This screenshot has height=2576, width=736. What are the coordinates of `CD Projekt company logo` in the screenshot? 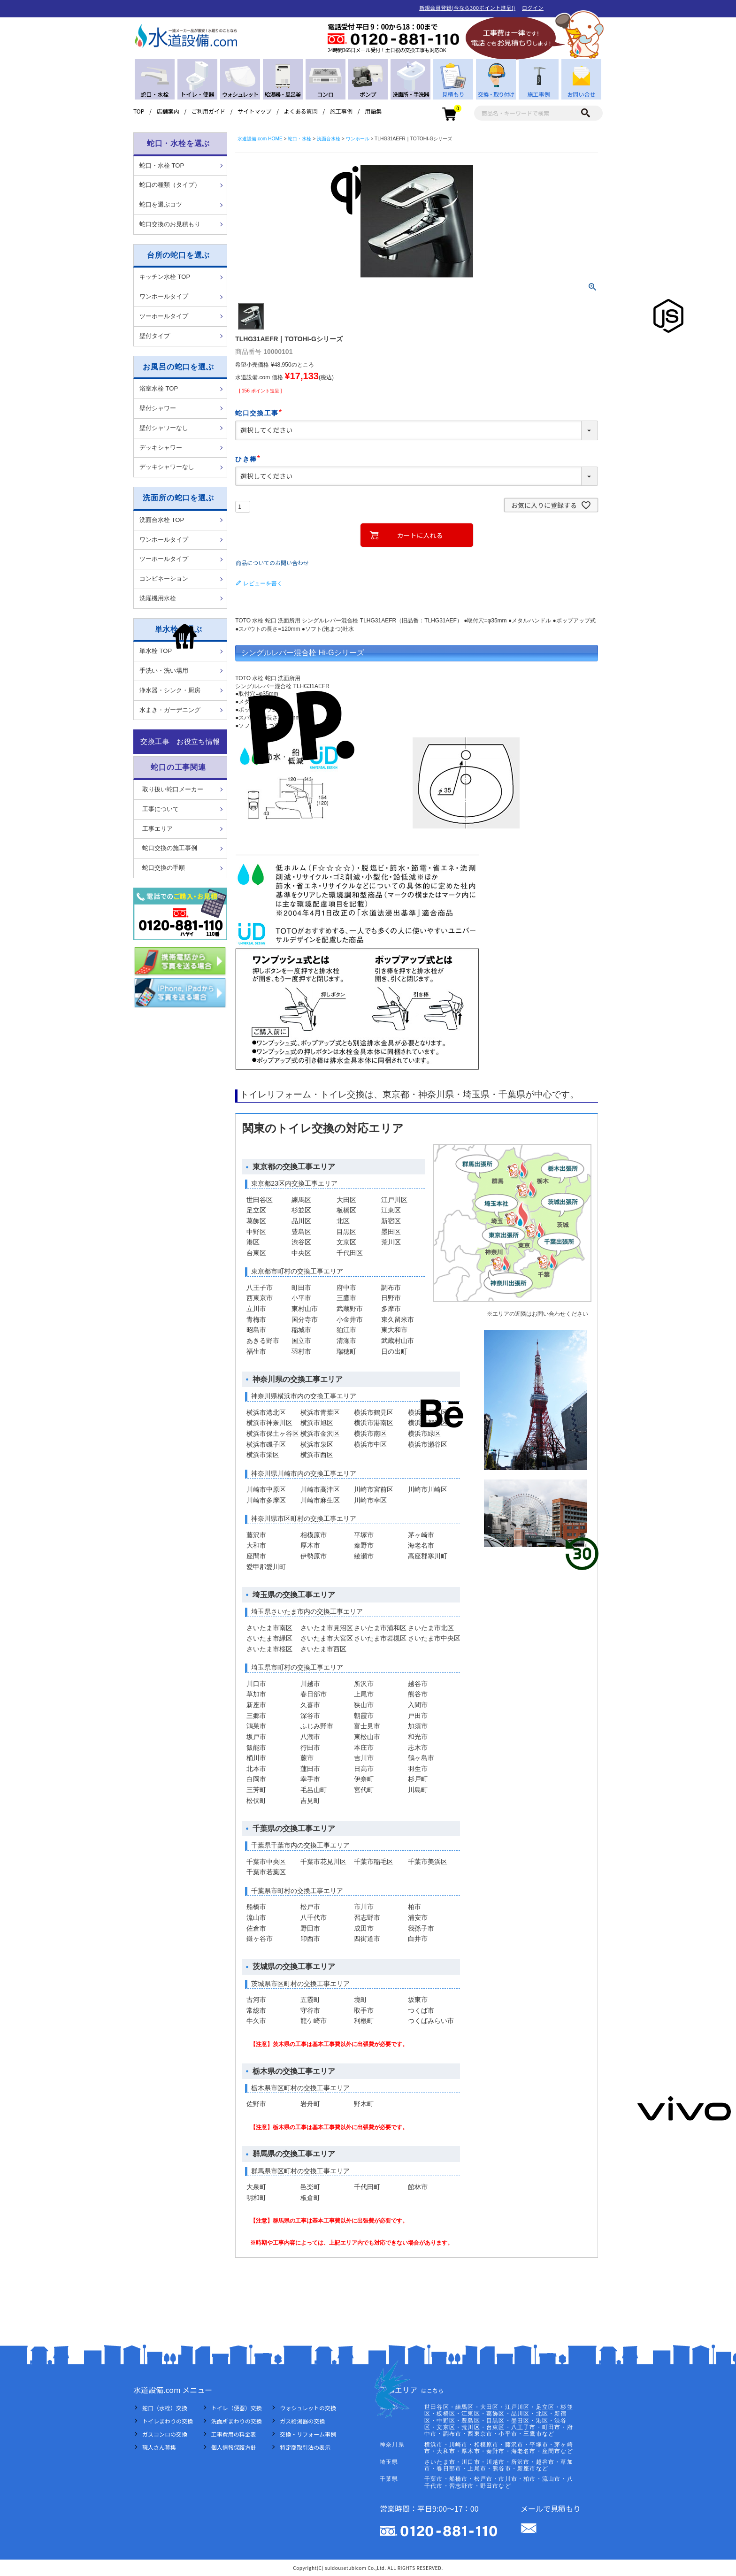 It's located at (392, 2389).